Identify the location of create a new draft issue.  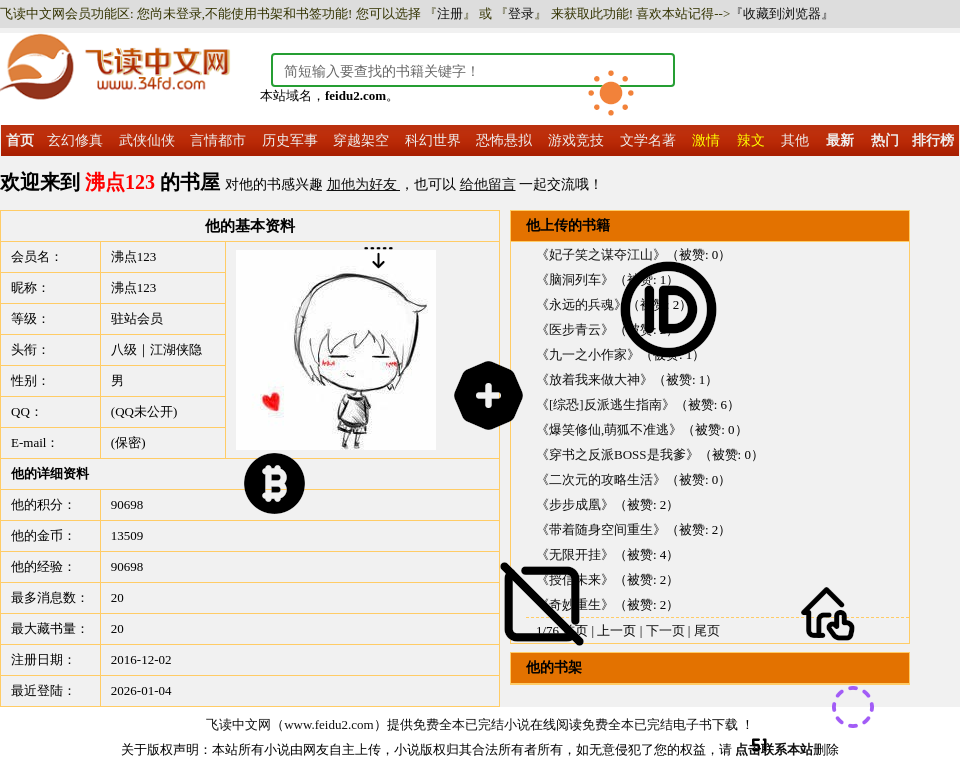
(853, 707).